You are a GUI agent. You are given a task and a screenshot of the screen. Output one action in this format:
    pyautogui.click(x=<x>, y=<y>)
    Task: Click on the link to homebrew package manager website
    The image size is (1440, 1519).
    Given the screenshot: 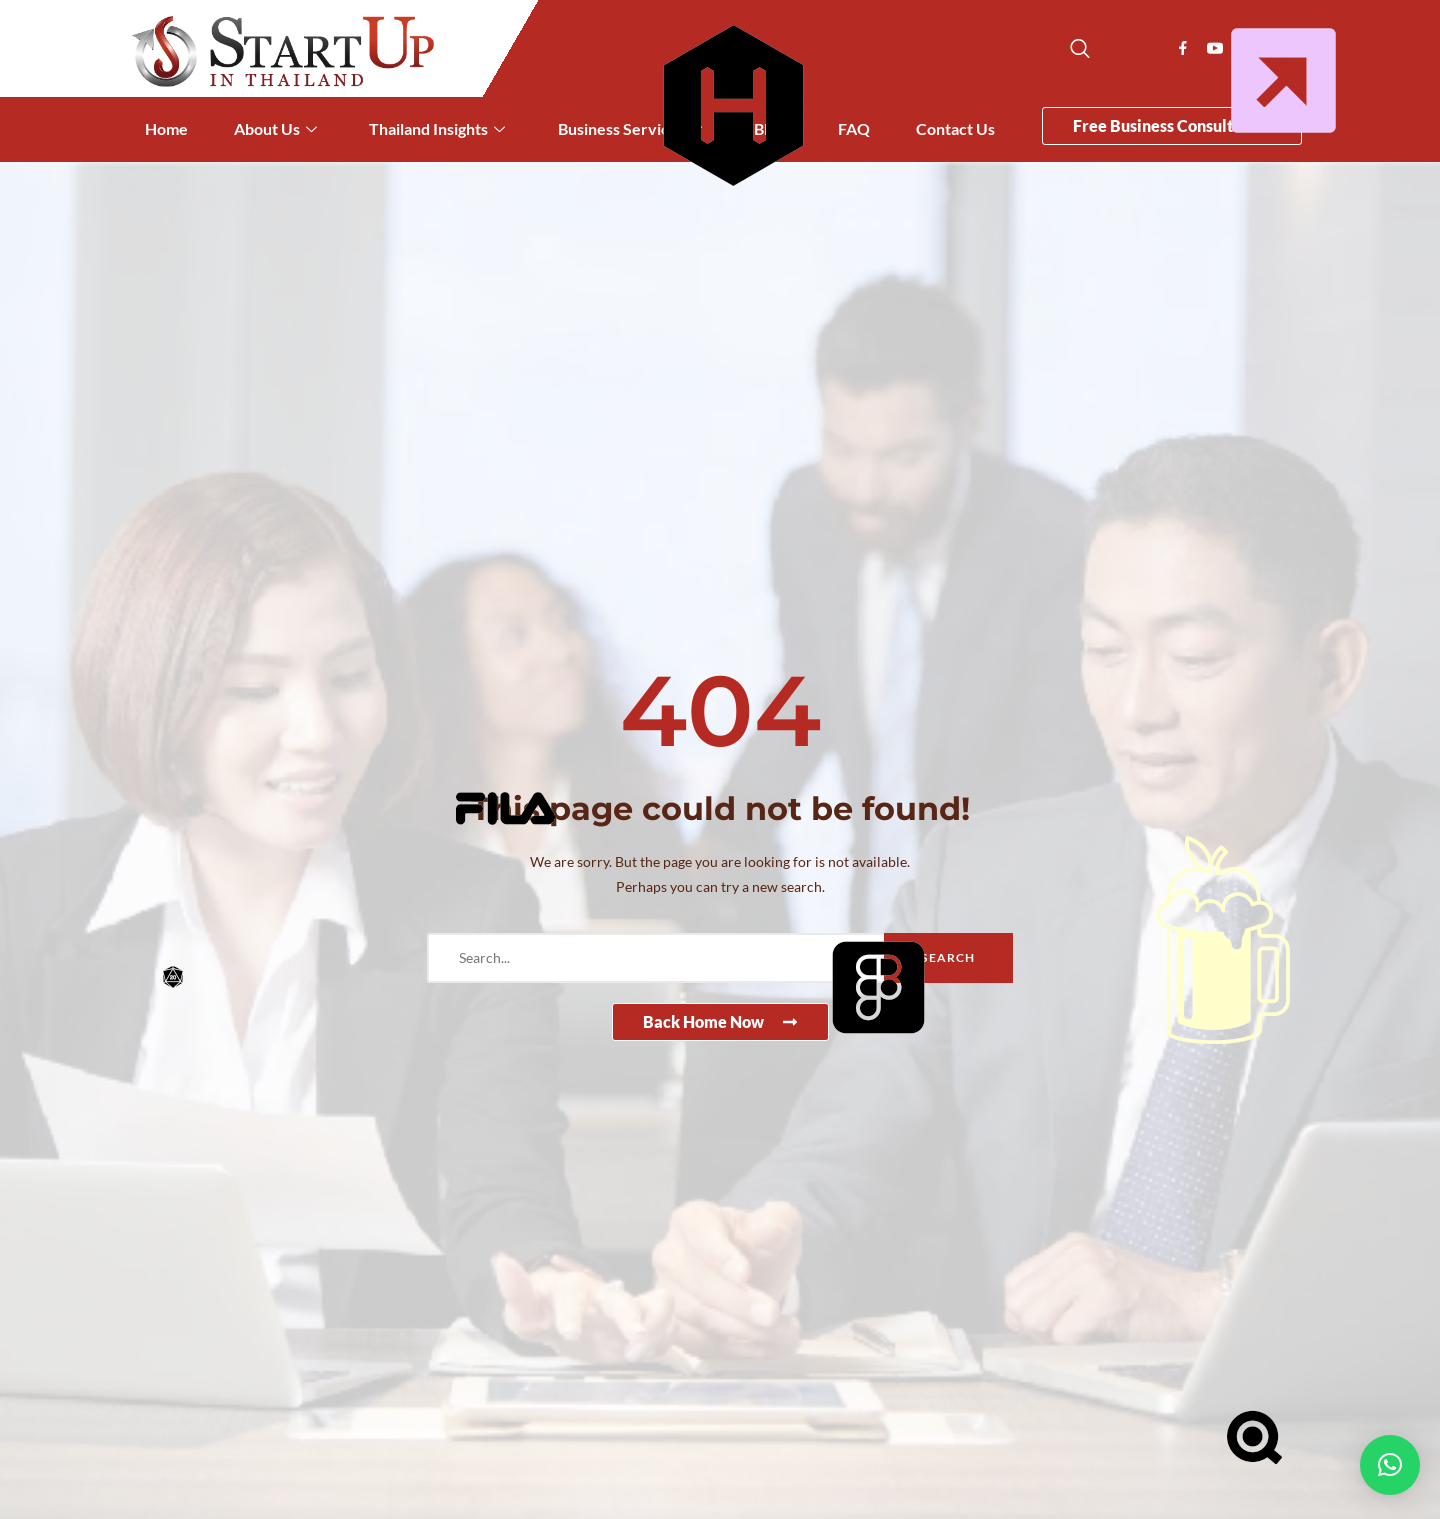 What is the action you would take?
    pyautogui.click(x=1223, y=940)
    